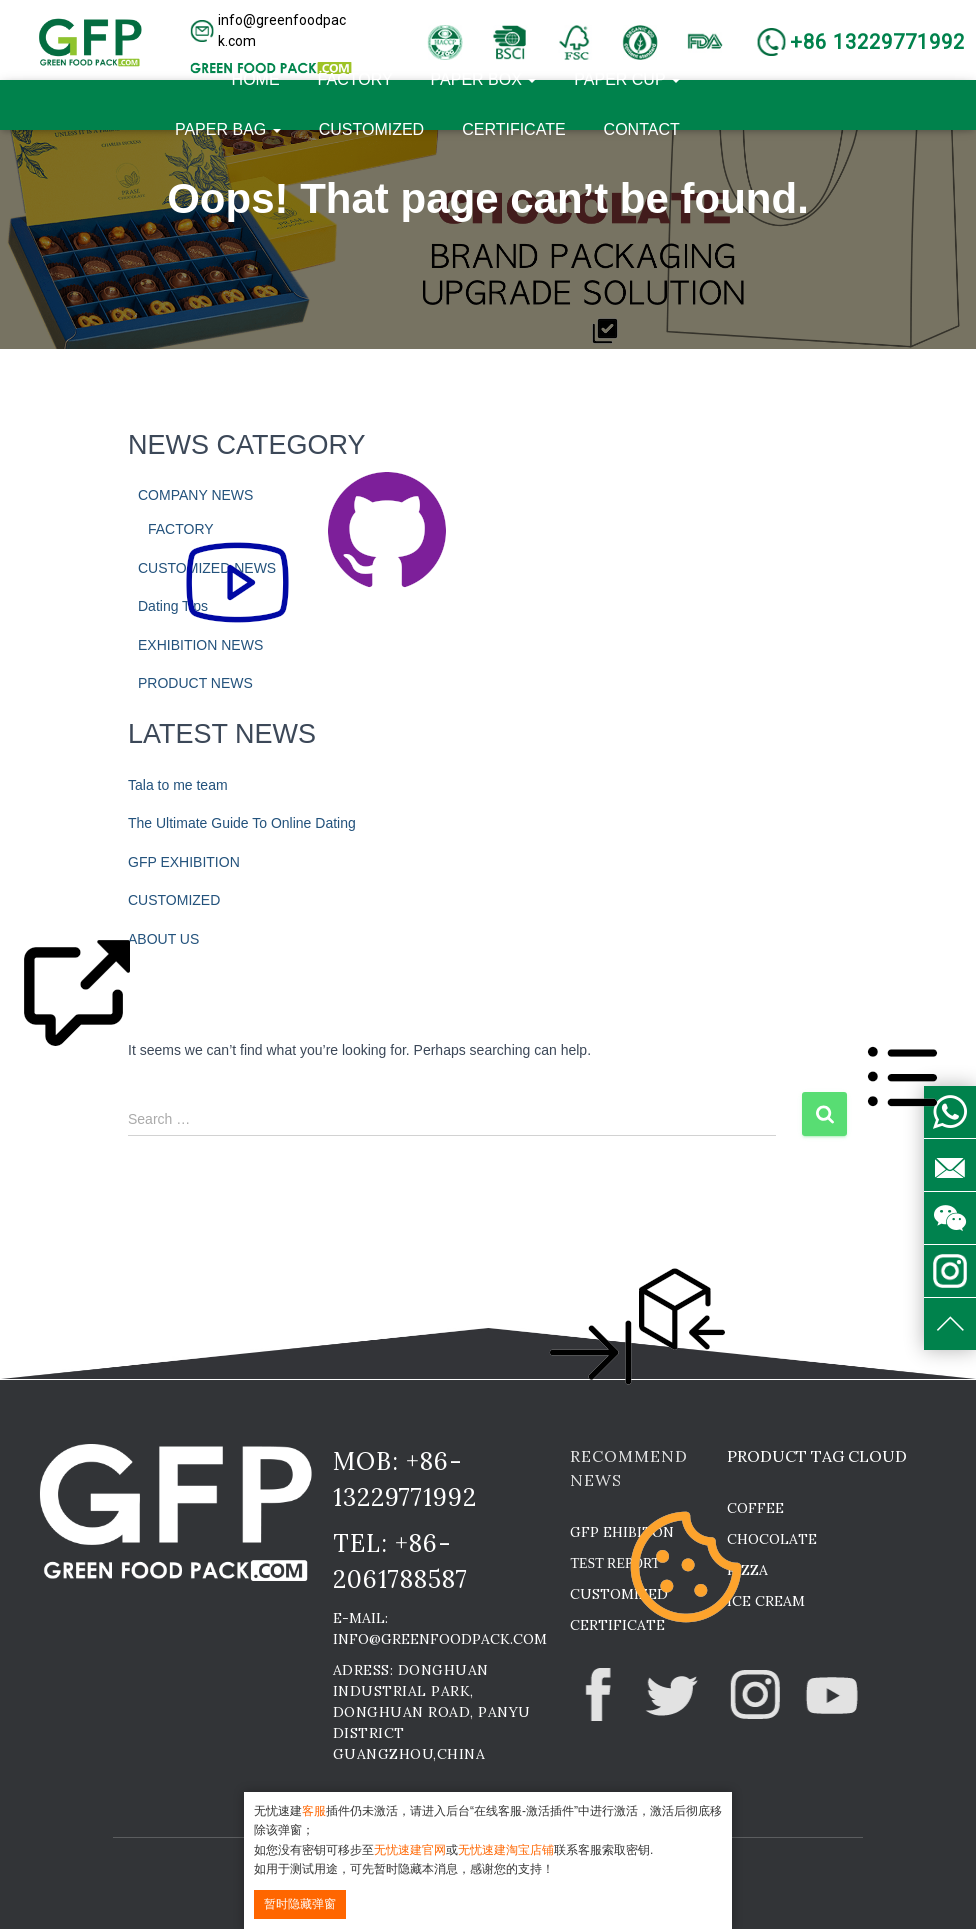 The width and height of the screenshot is (976, 1929). Describe the element at coordinates (902, 1076) in the screenshot. I see `view items as a bulleted list` at that location.